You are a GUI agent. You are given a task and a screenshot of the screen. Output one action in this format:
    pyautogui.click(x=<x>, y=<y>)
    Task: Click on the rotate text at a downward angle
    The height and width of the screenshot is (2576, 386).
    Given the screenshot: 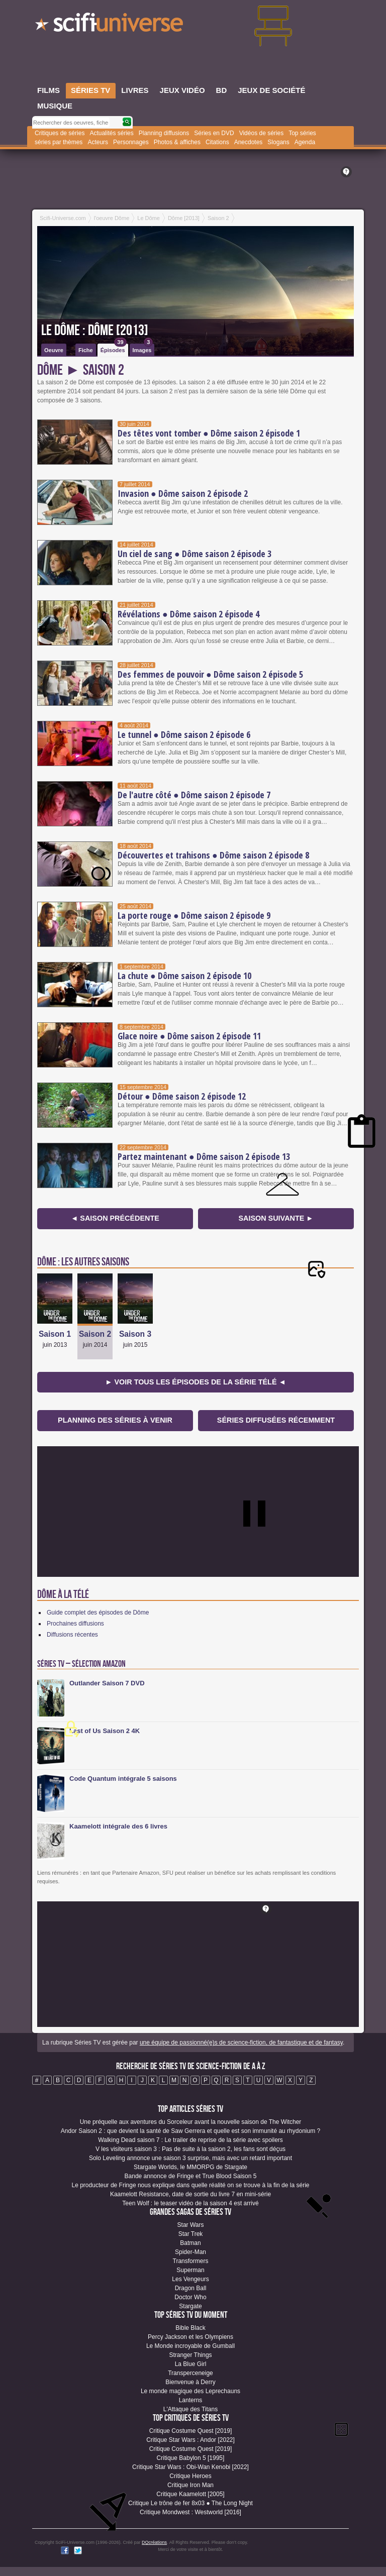 What is the action you would take?
    pyautogui.click(x=109, y=2511)
    